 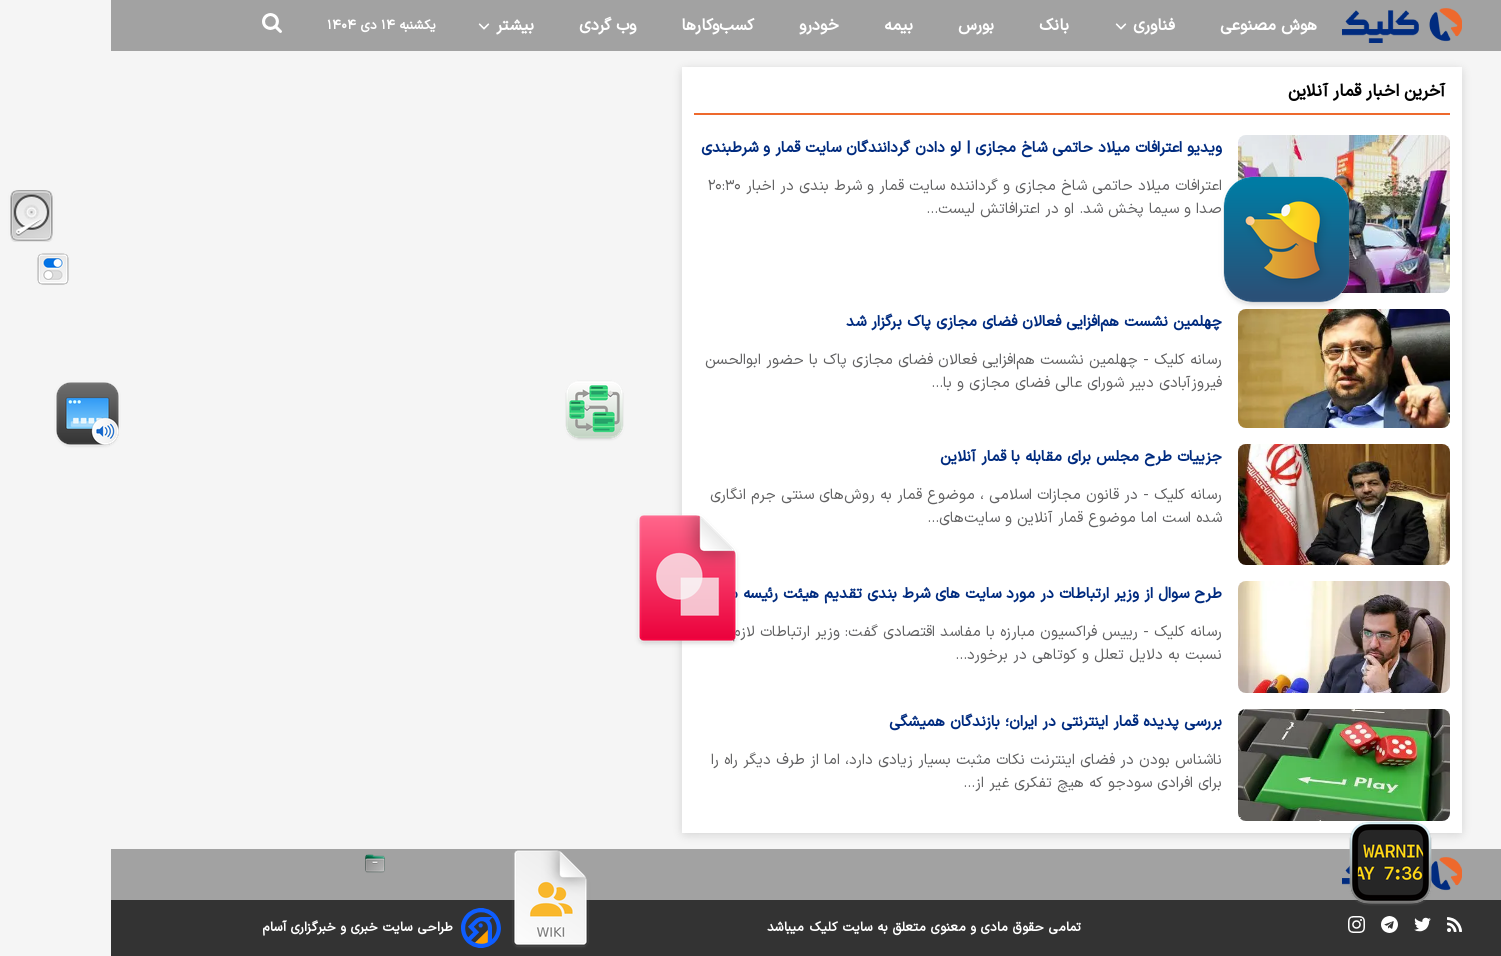 What do you see at coordinates (31, 215) in the screenshot?
I see `open disk utility application` at bounding box center [31, 215].